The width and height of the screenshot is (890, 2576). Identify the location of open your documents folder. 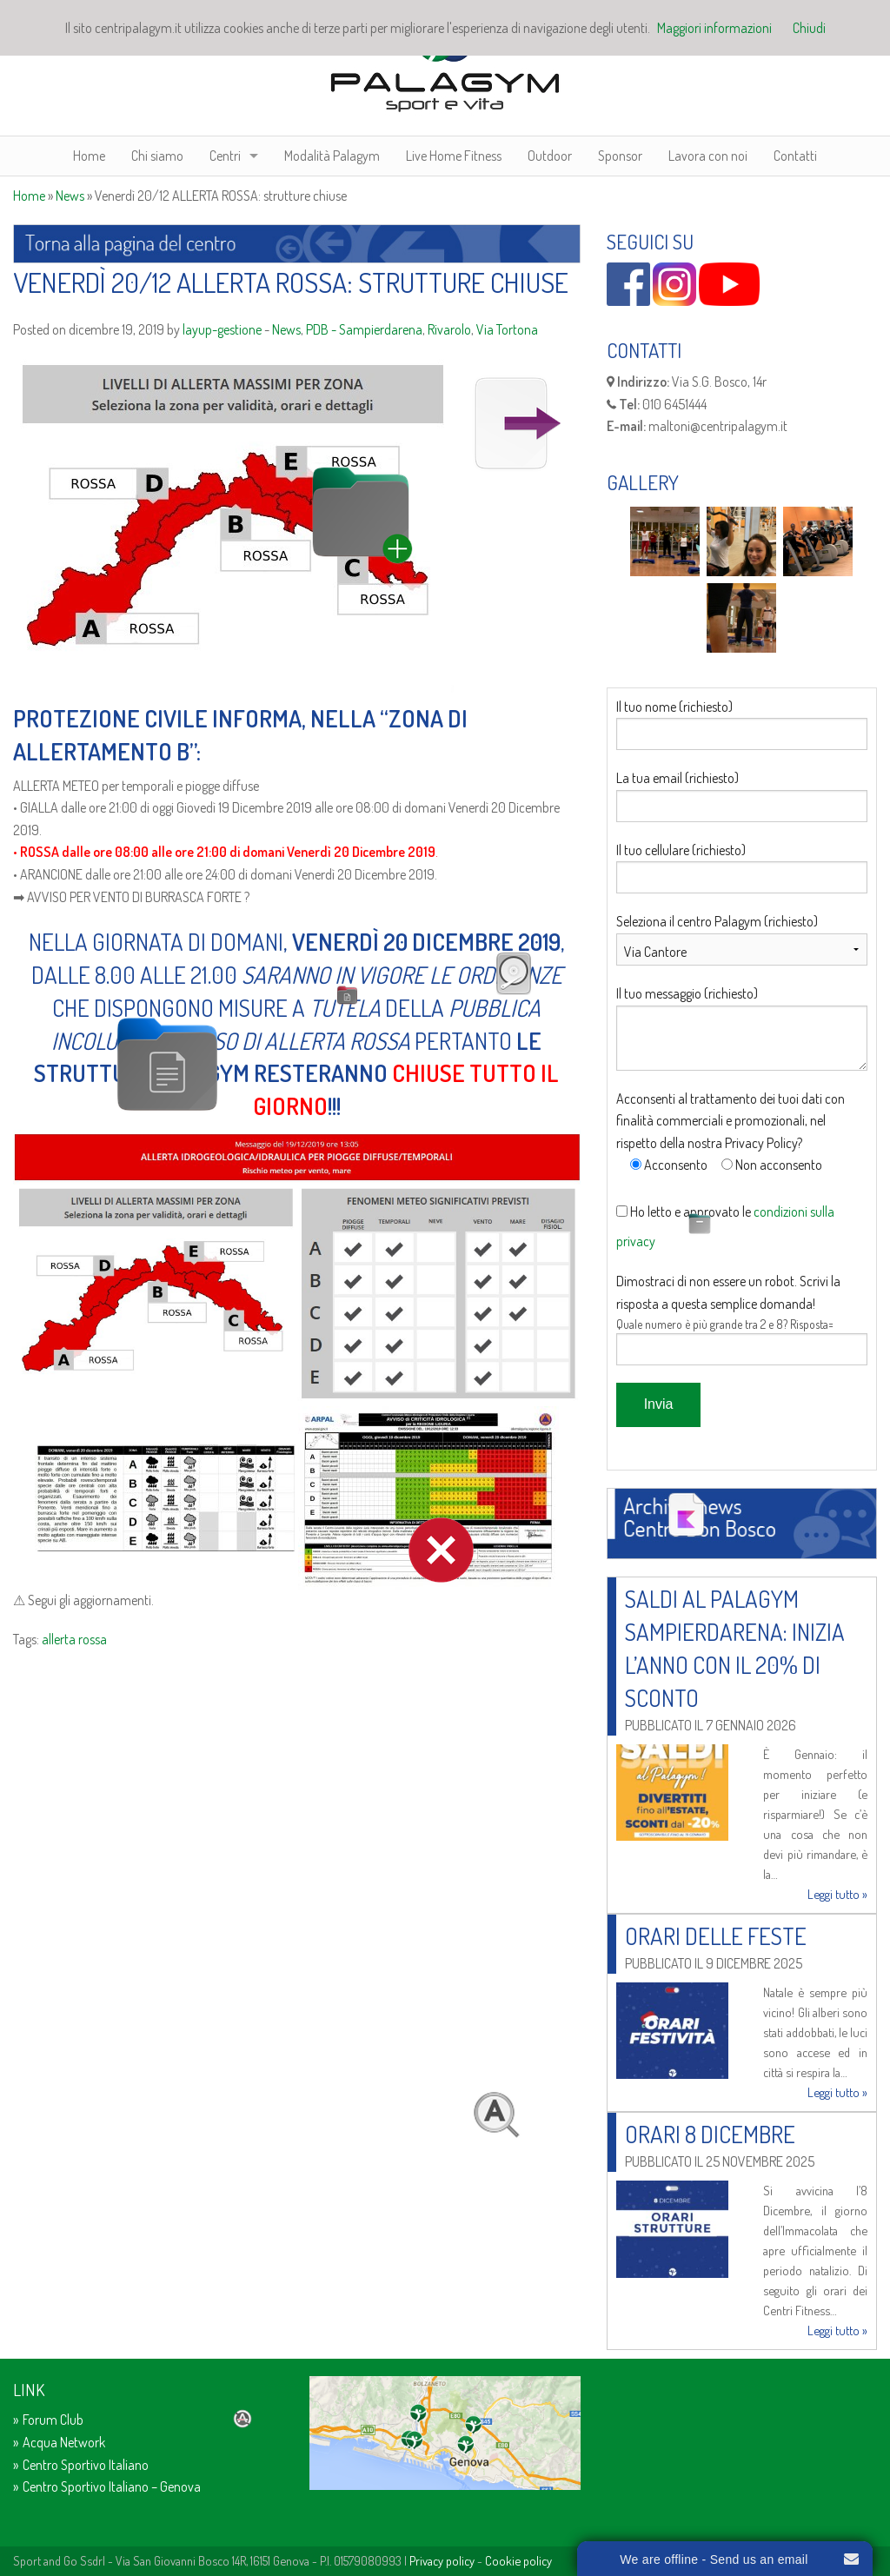
(167, 1064).